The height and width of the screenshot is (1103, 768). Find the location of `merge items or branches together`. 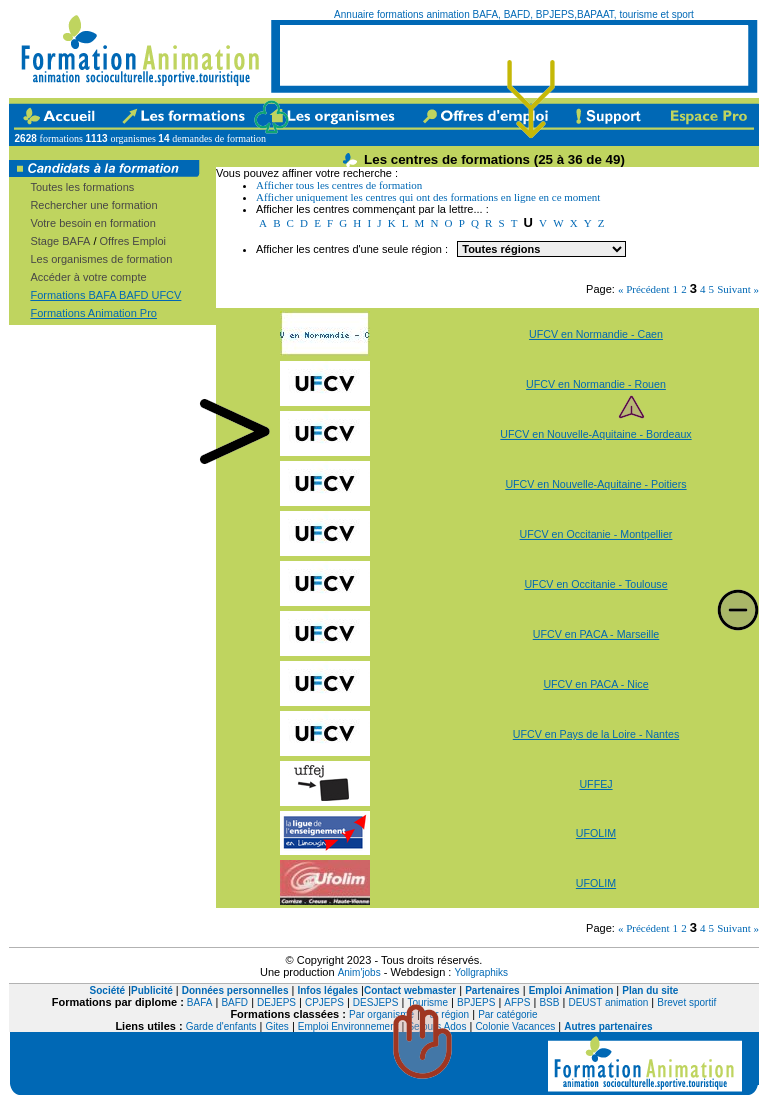

merge items or branches together is located at coordinates (531, 96).